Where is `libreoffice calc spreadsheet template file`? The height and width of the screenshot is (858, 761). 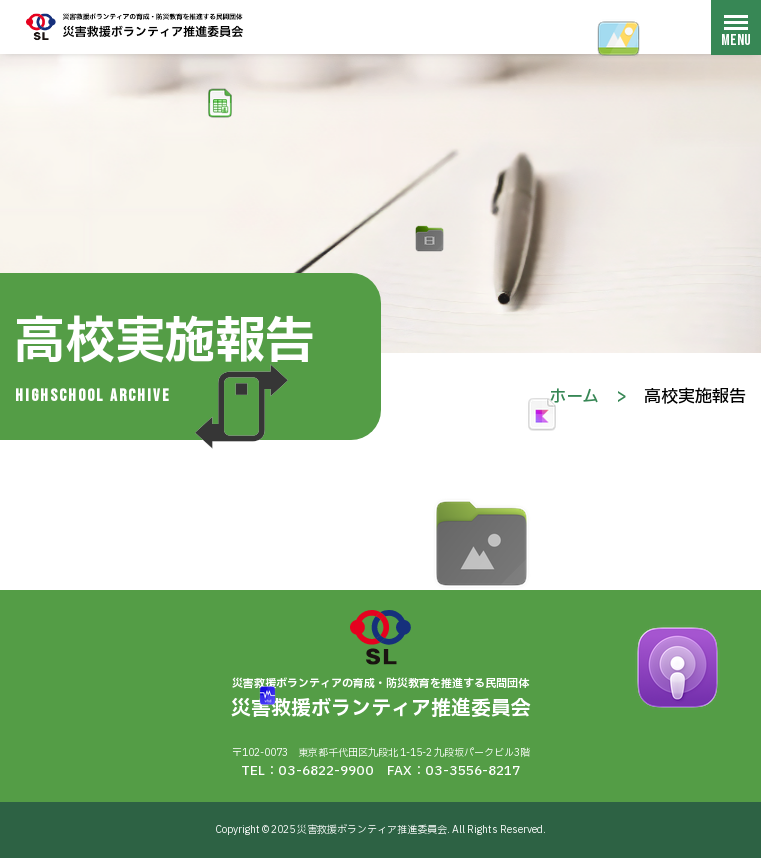 libreoffice calc spreadsheet template file is located at coordinates (220, 103).